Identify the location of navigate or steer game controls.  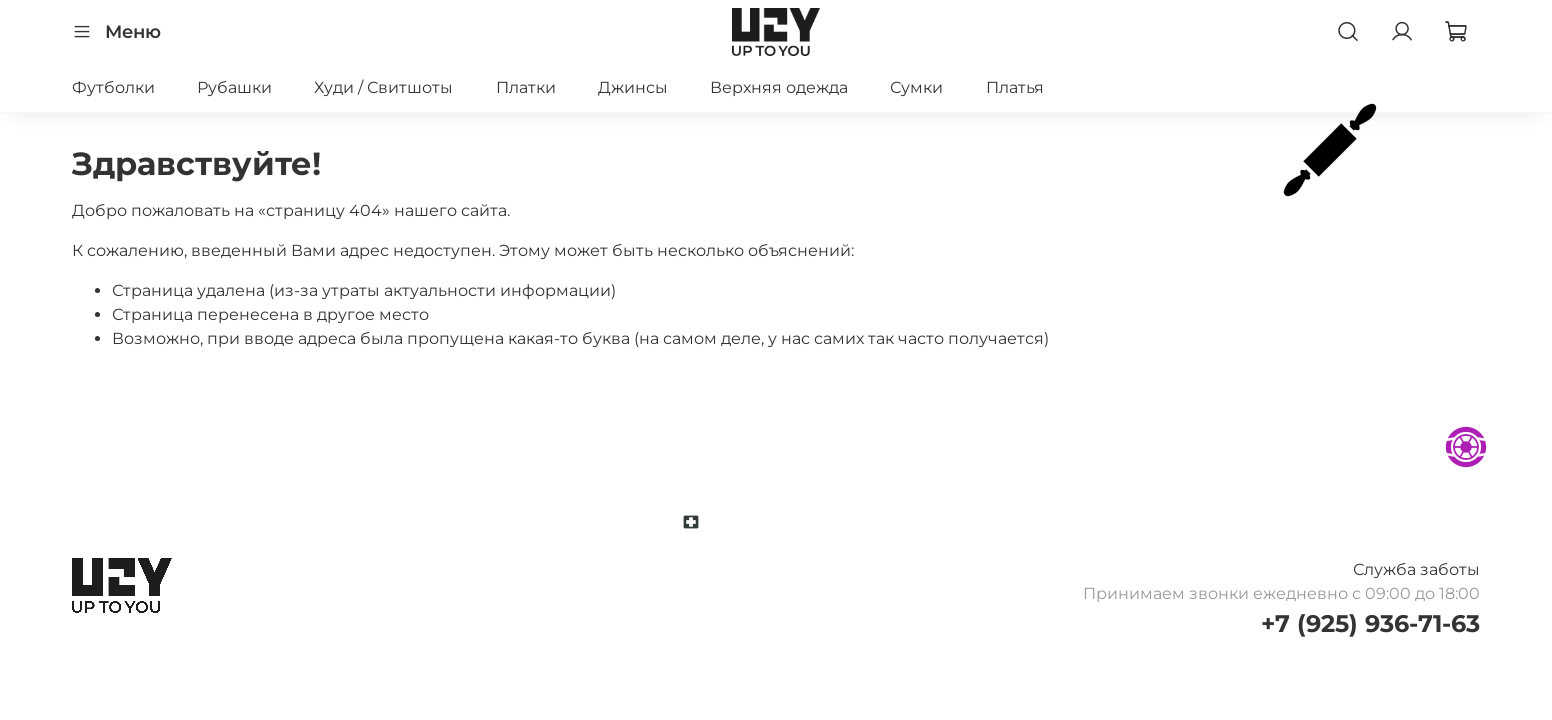
(1466, 447).